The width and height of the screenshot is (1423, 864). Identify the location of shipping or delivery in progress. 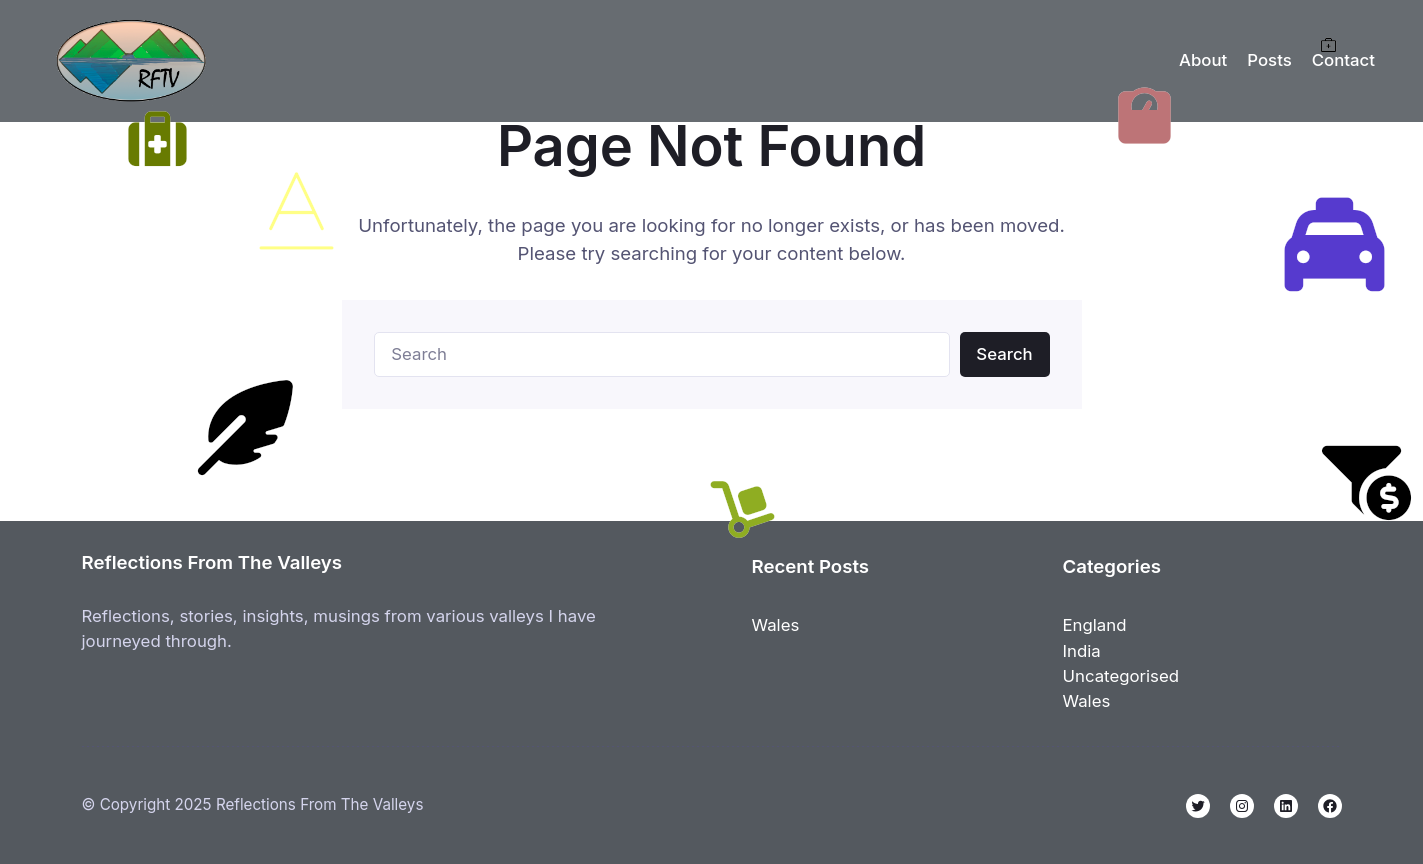
(742, 509).